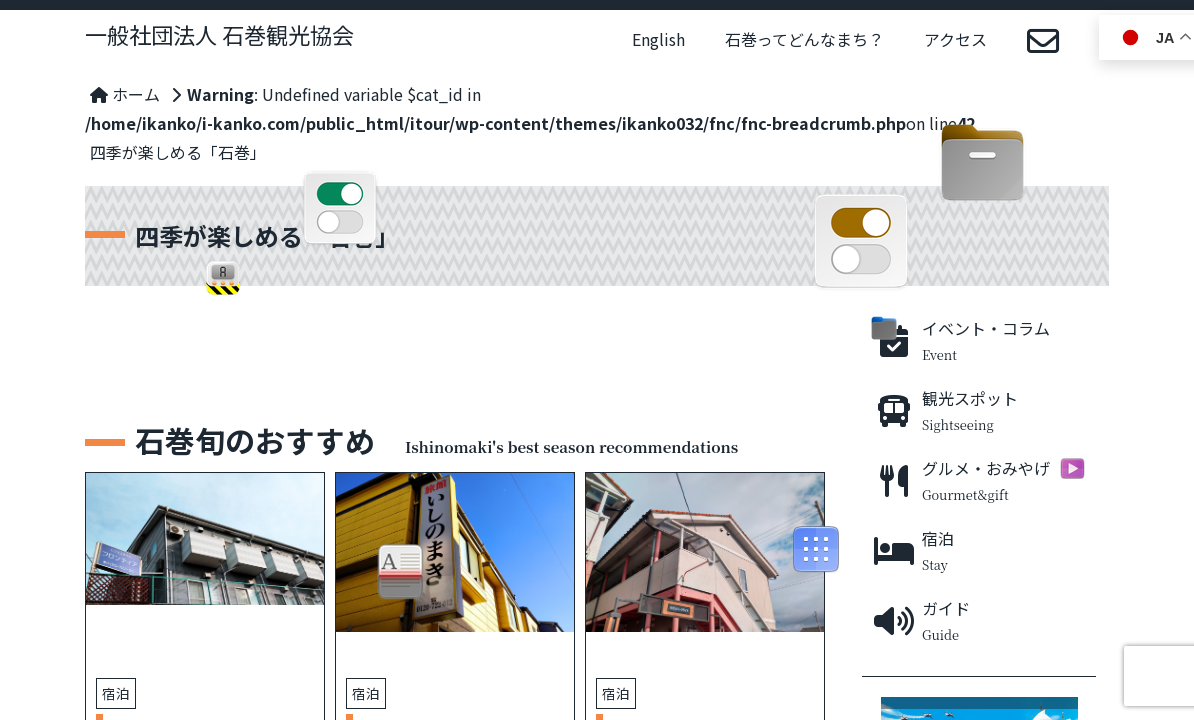 The height and width of the screenshot is (720, 1194). What do you see at coordinates (1072, 468) in the screenshot?
I see `open the videos or media player app` at bounding box center [1072, 468].